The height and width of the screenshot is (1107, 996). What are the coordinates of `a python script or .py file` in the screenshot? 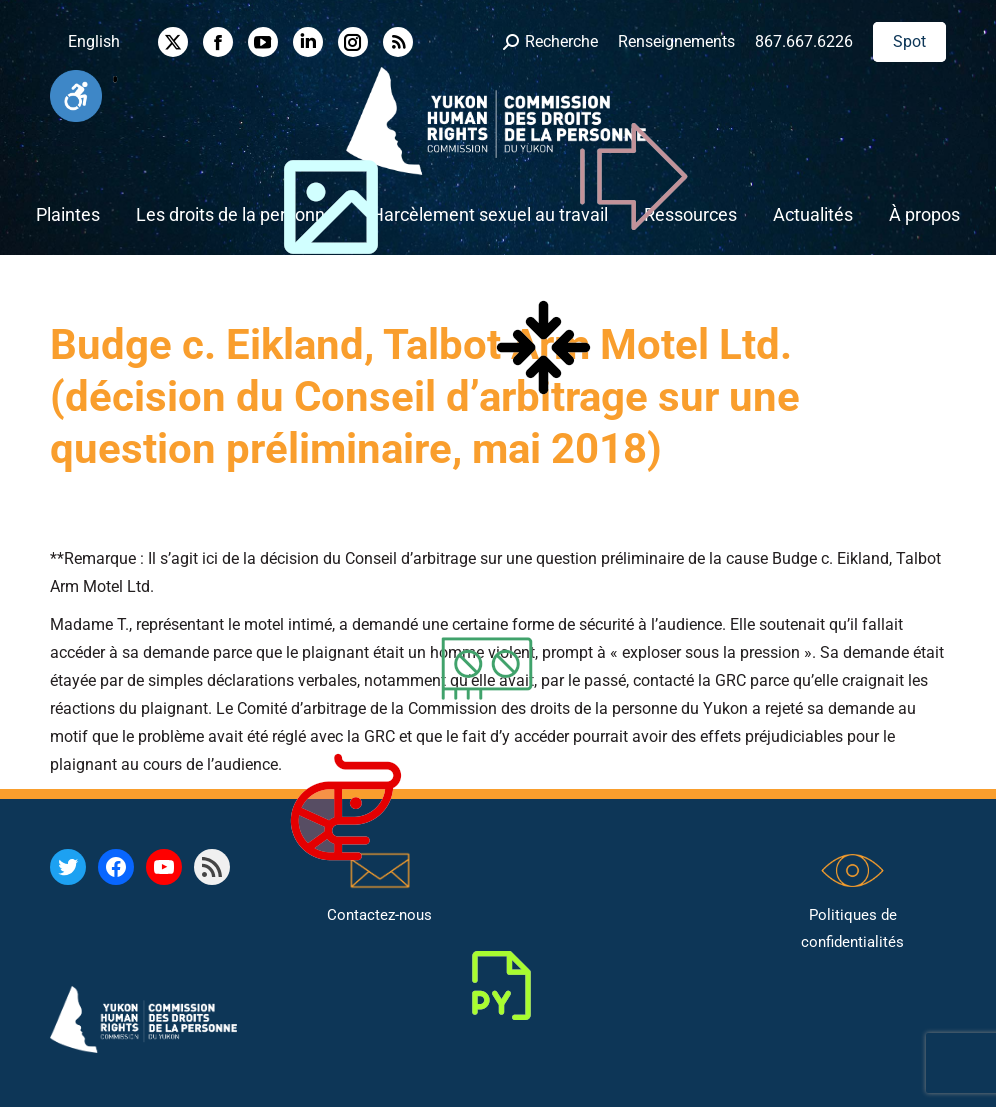 It's located at (501, 985).